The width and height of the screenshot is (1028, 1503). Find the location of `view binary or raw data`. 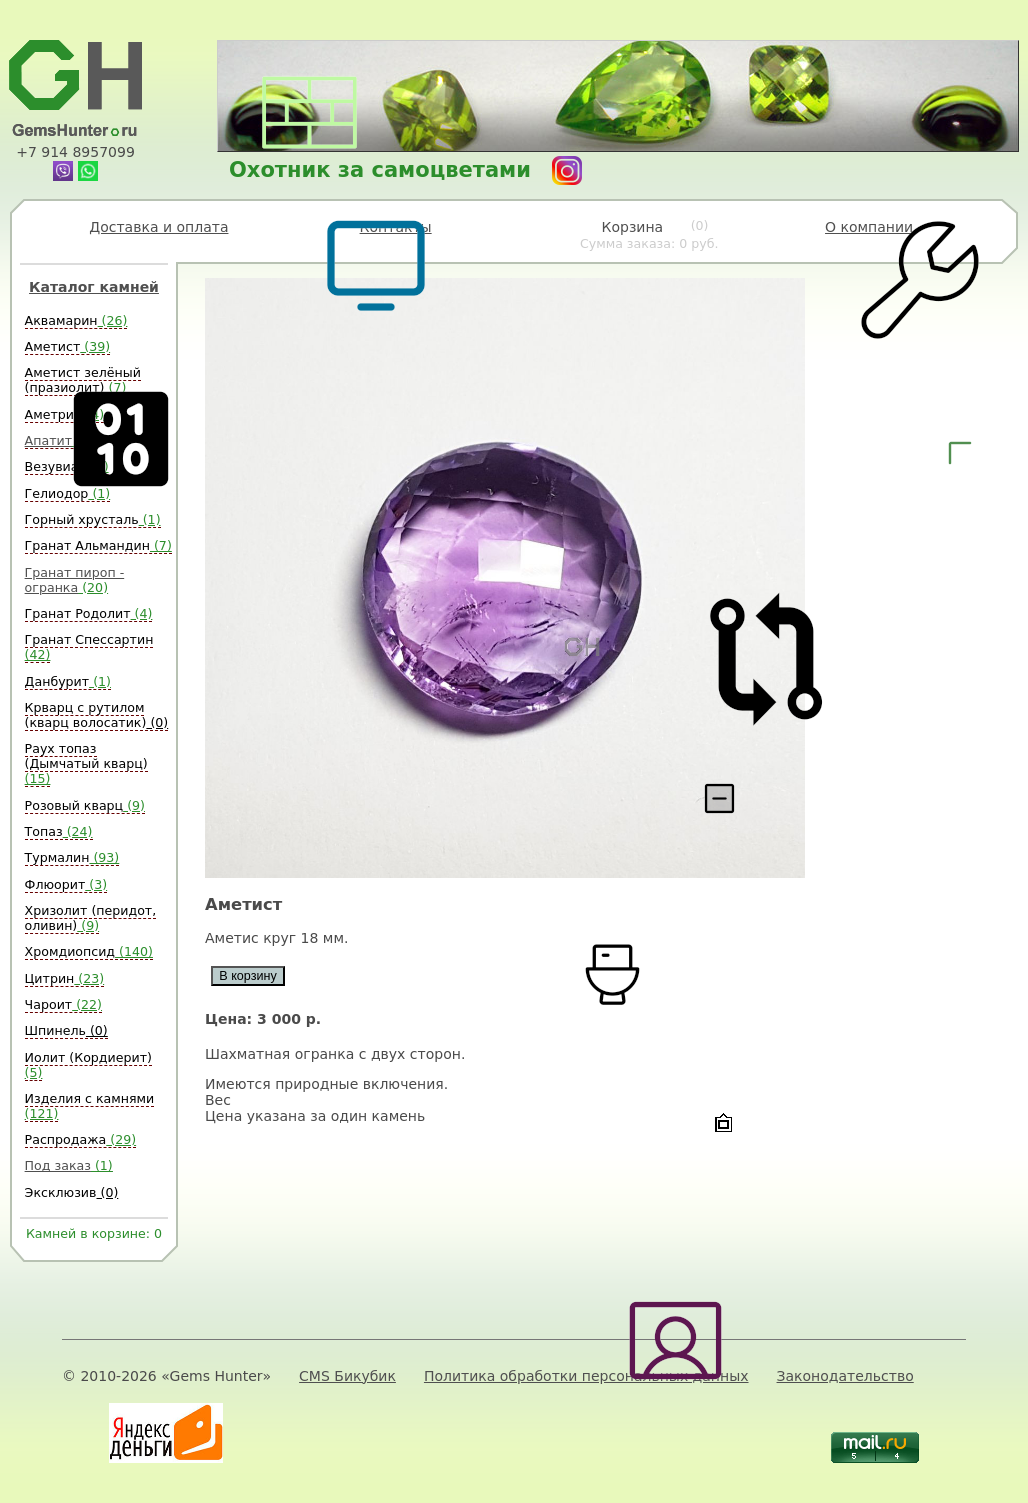

view binary or raw data is located at coordinates (121, 439).